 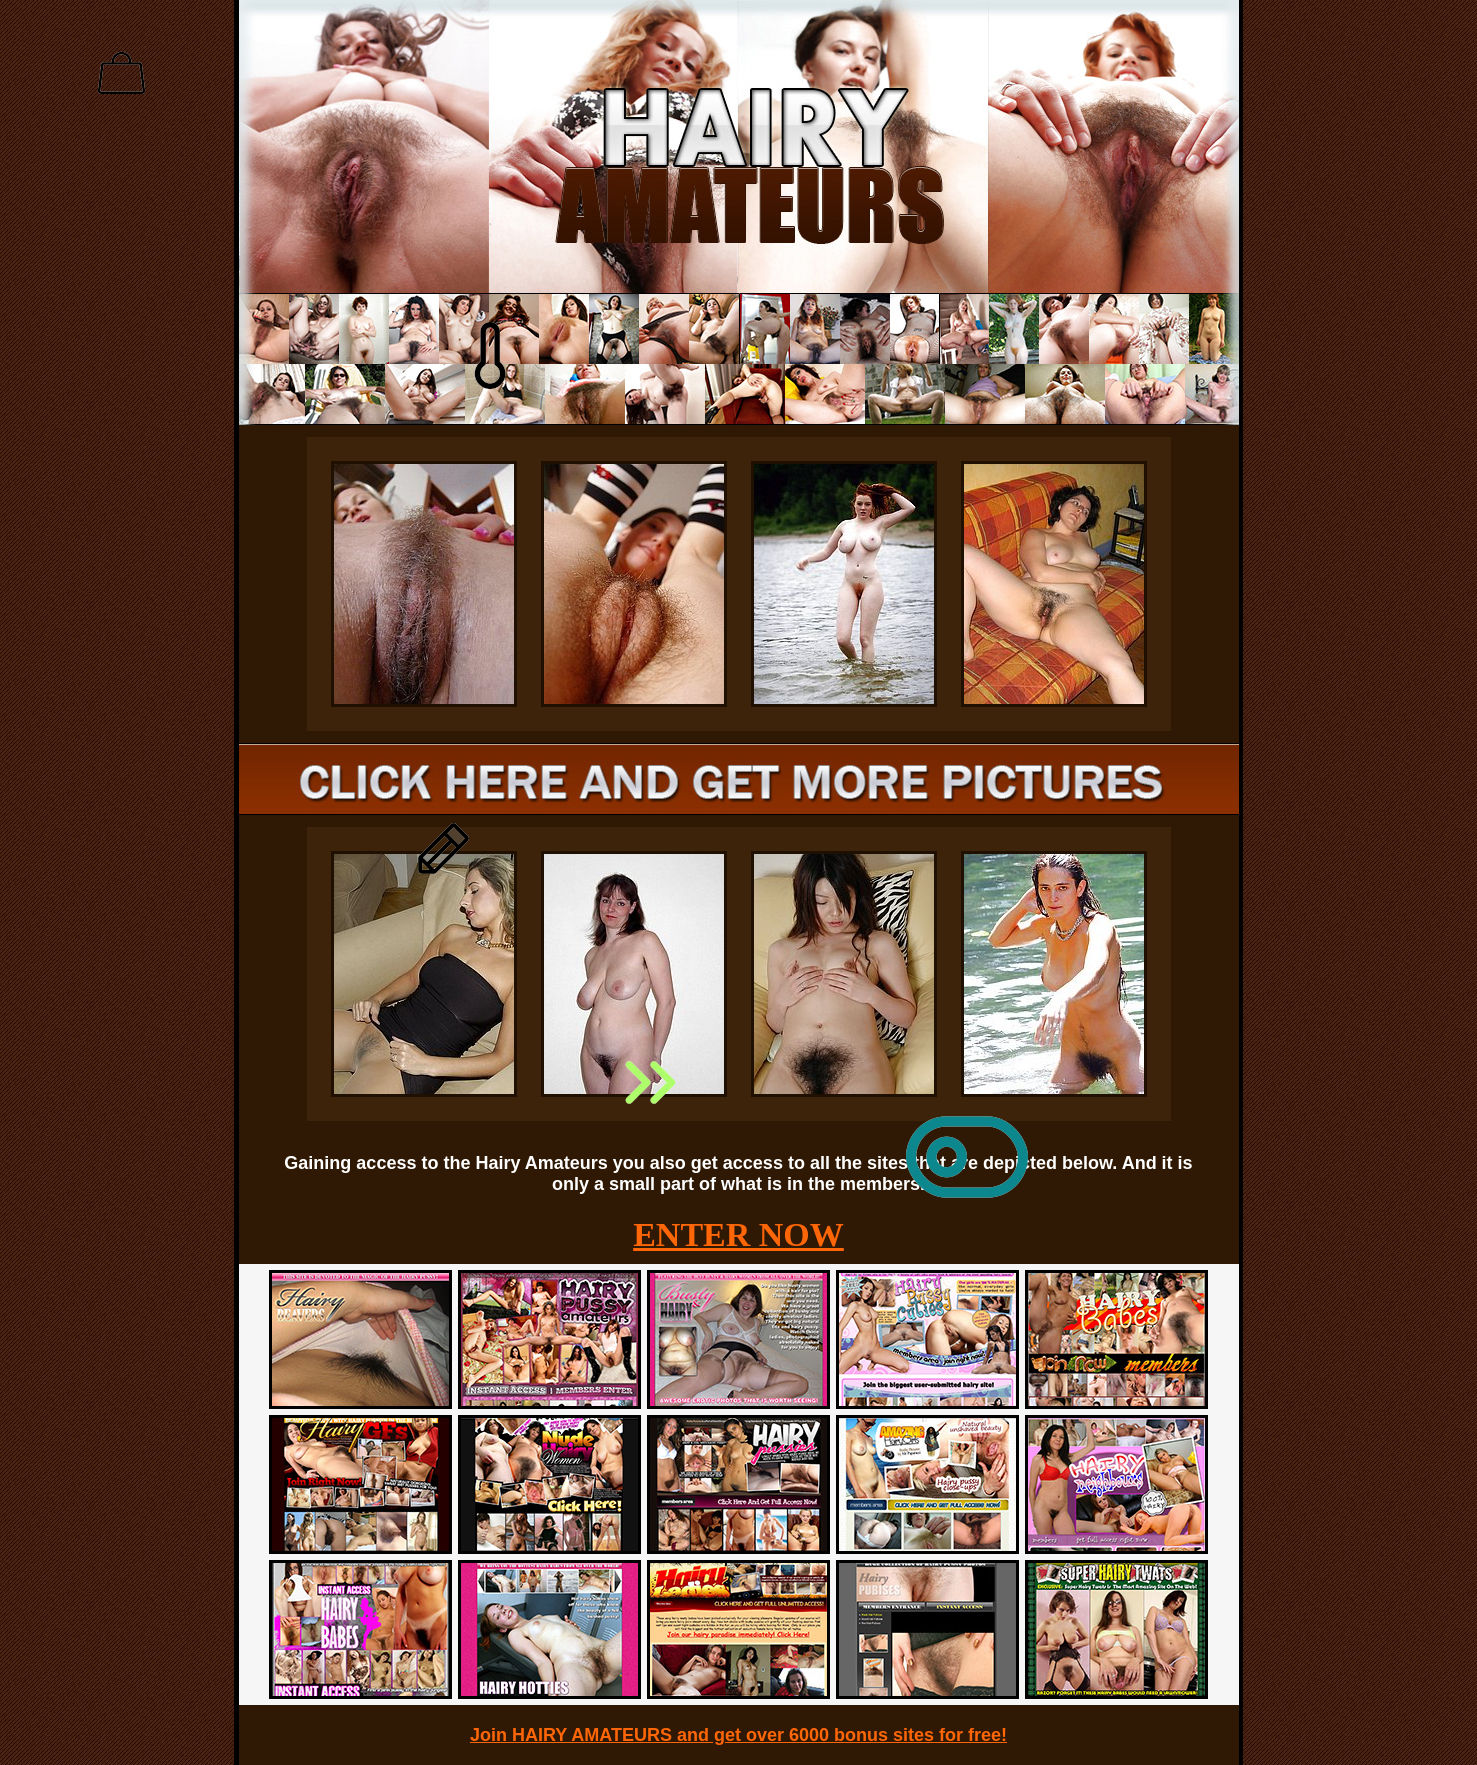 What do you see at coordinates (442, 849) in the screenshot?
I see `edit content or text` at bounding box center [442, 849].